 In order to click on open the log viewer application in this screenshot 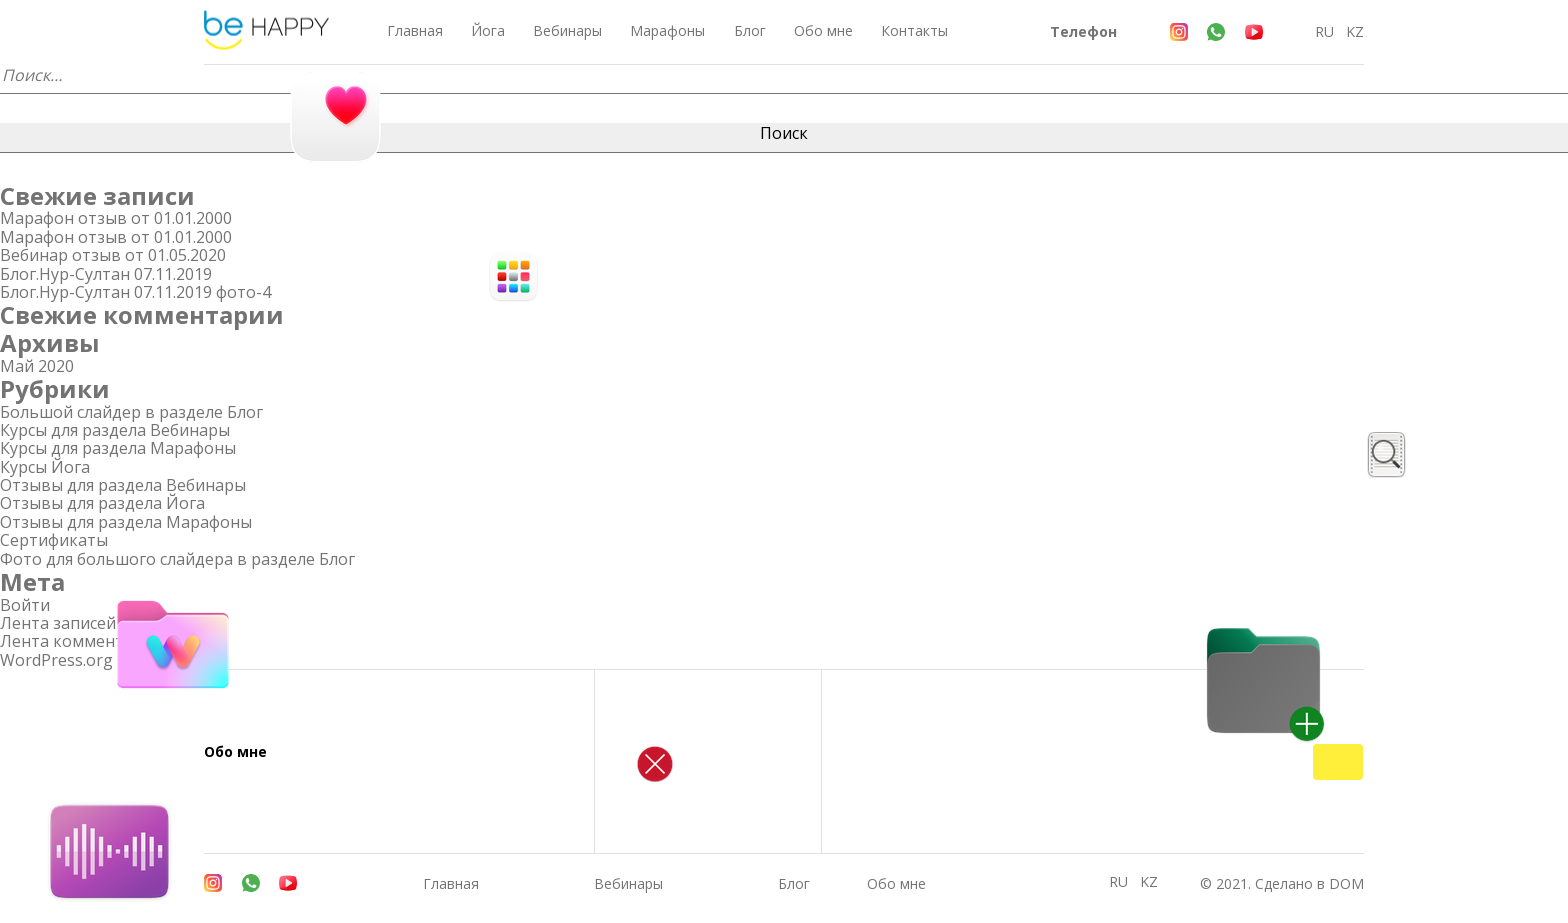, I will do `click(1386, 454)`.